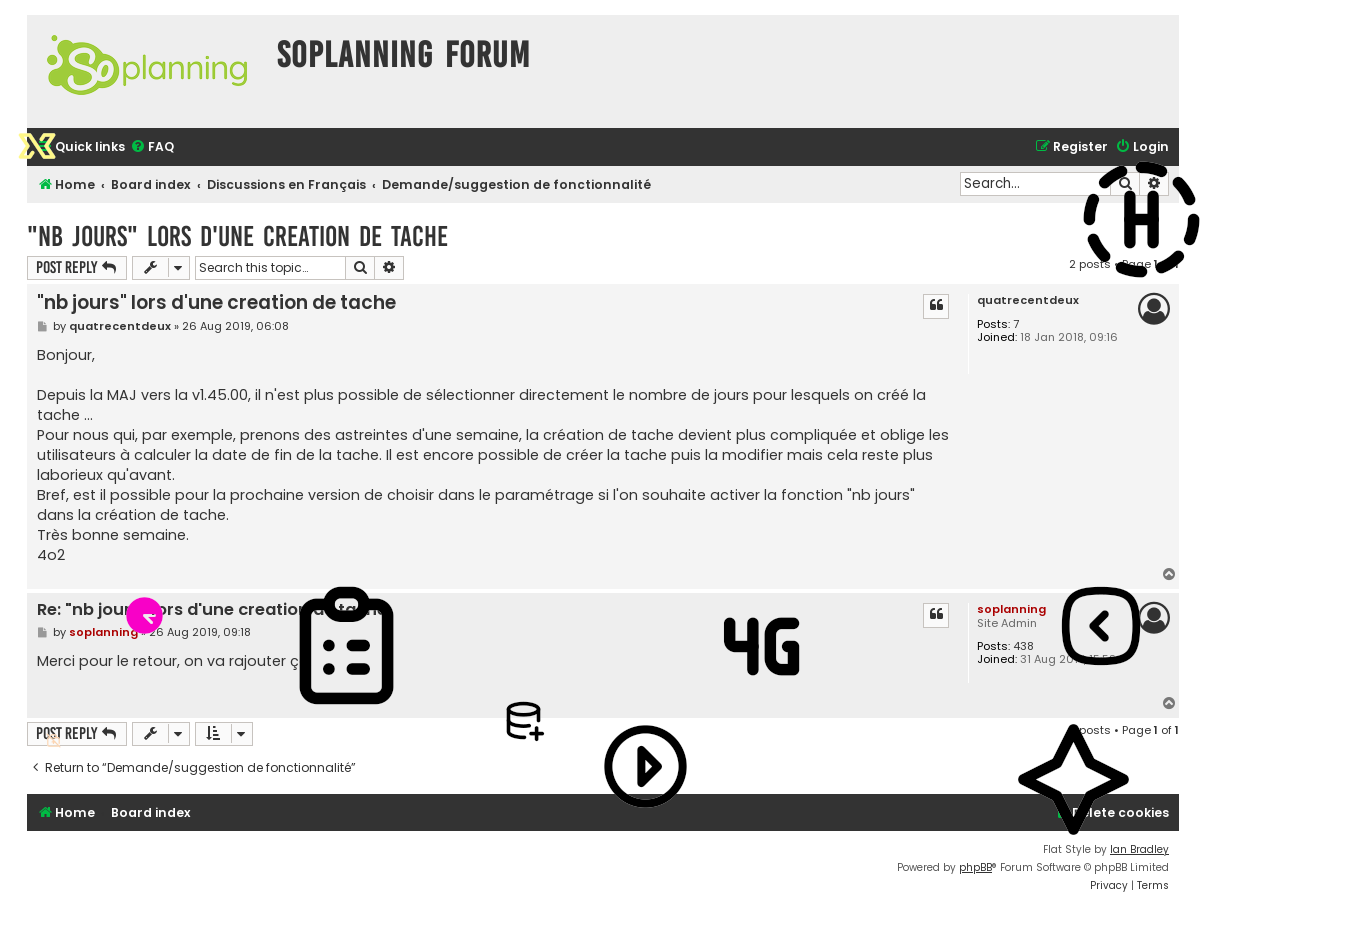  I want to click on indicates a helipad or helicopter landing zone, so click(1141, 219).